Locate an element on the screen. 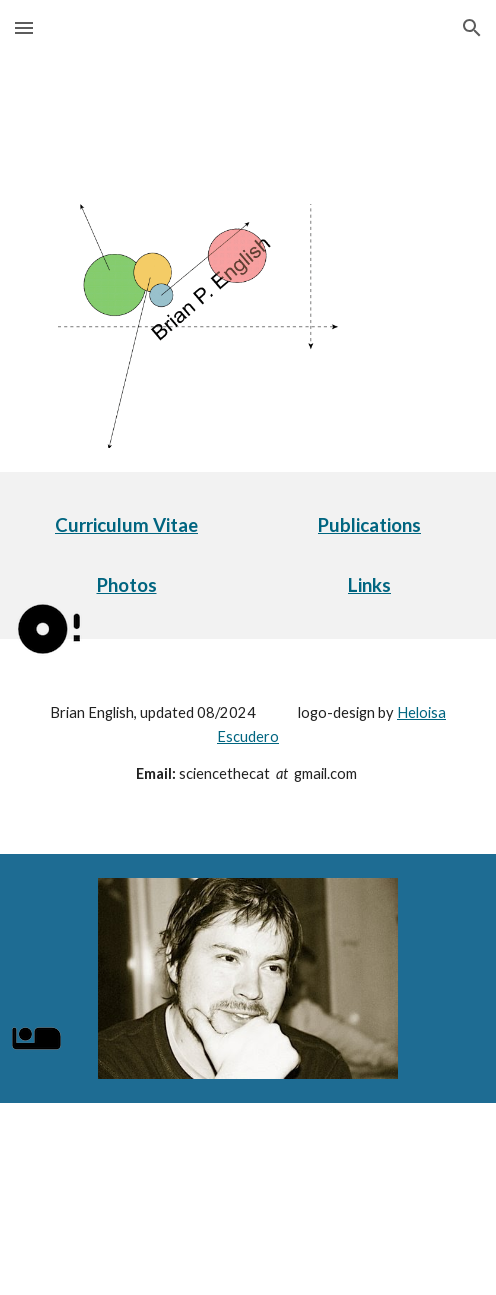 Image resolution: width=496 pixels, height=1295 pixels. indicates storage disc is full is located at coordinates (49, 629).